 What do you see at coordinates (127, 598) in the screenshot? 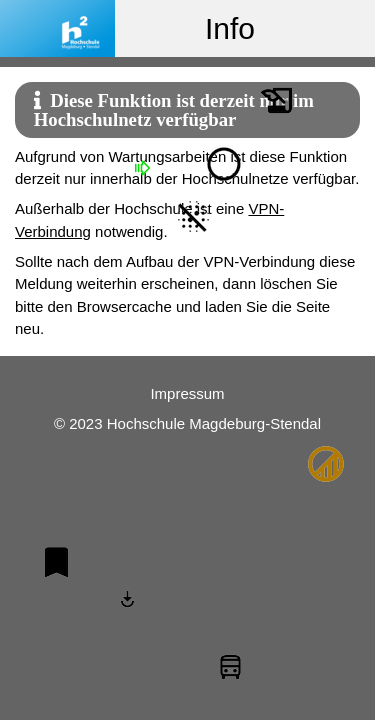
I see `download content to device` at bounding box center [127, 598].